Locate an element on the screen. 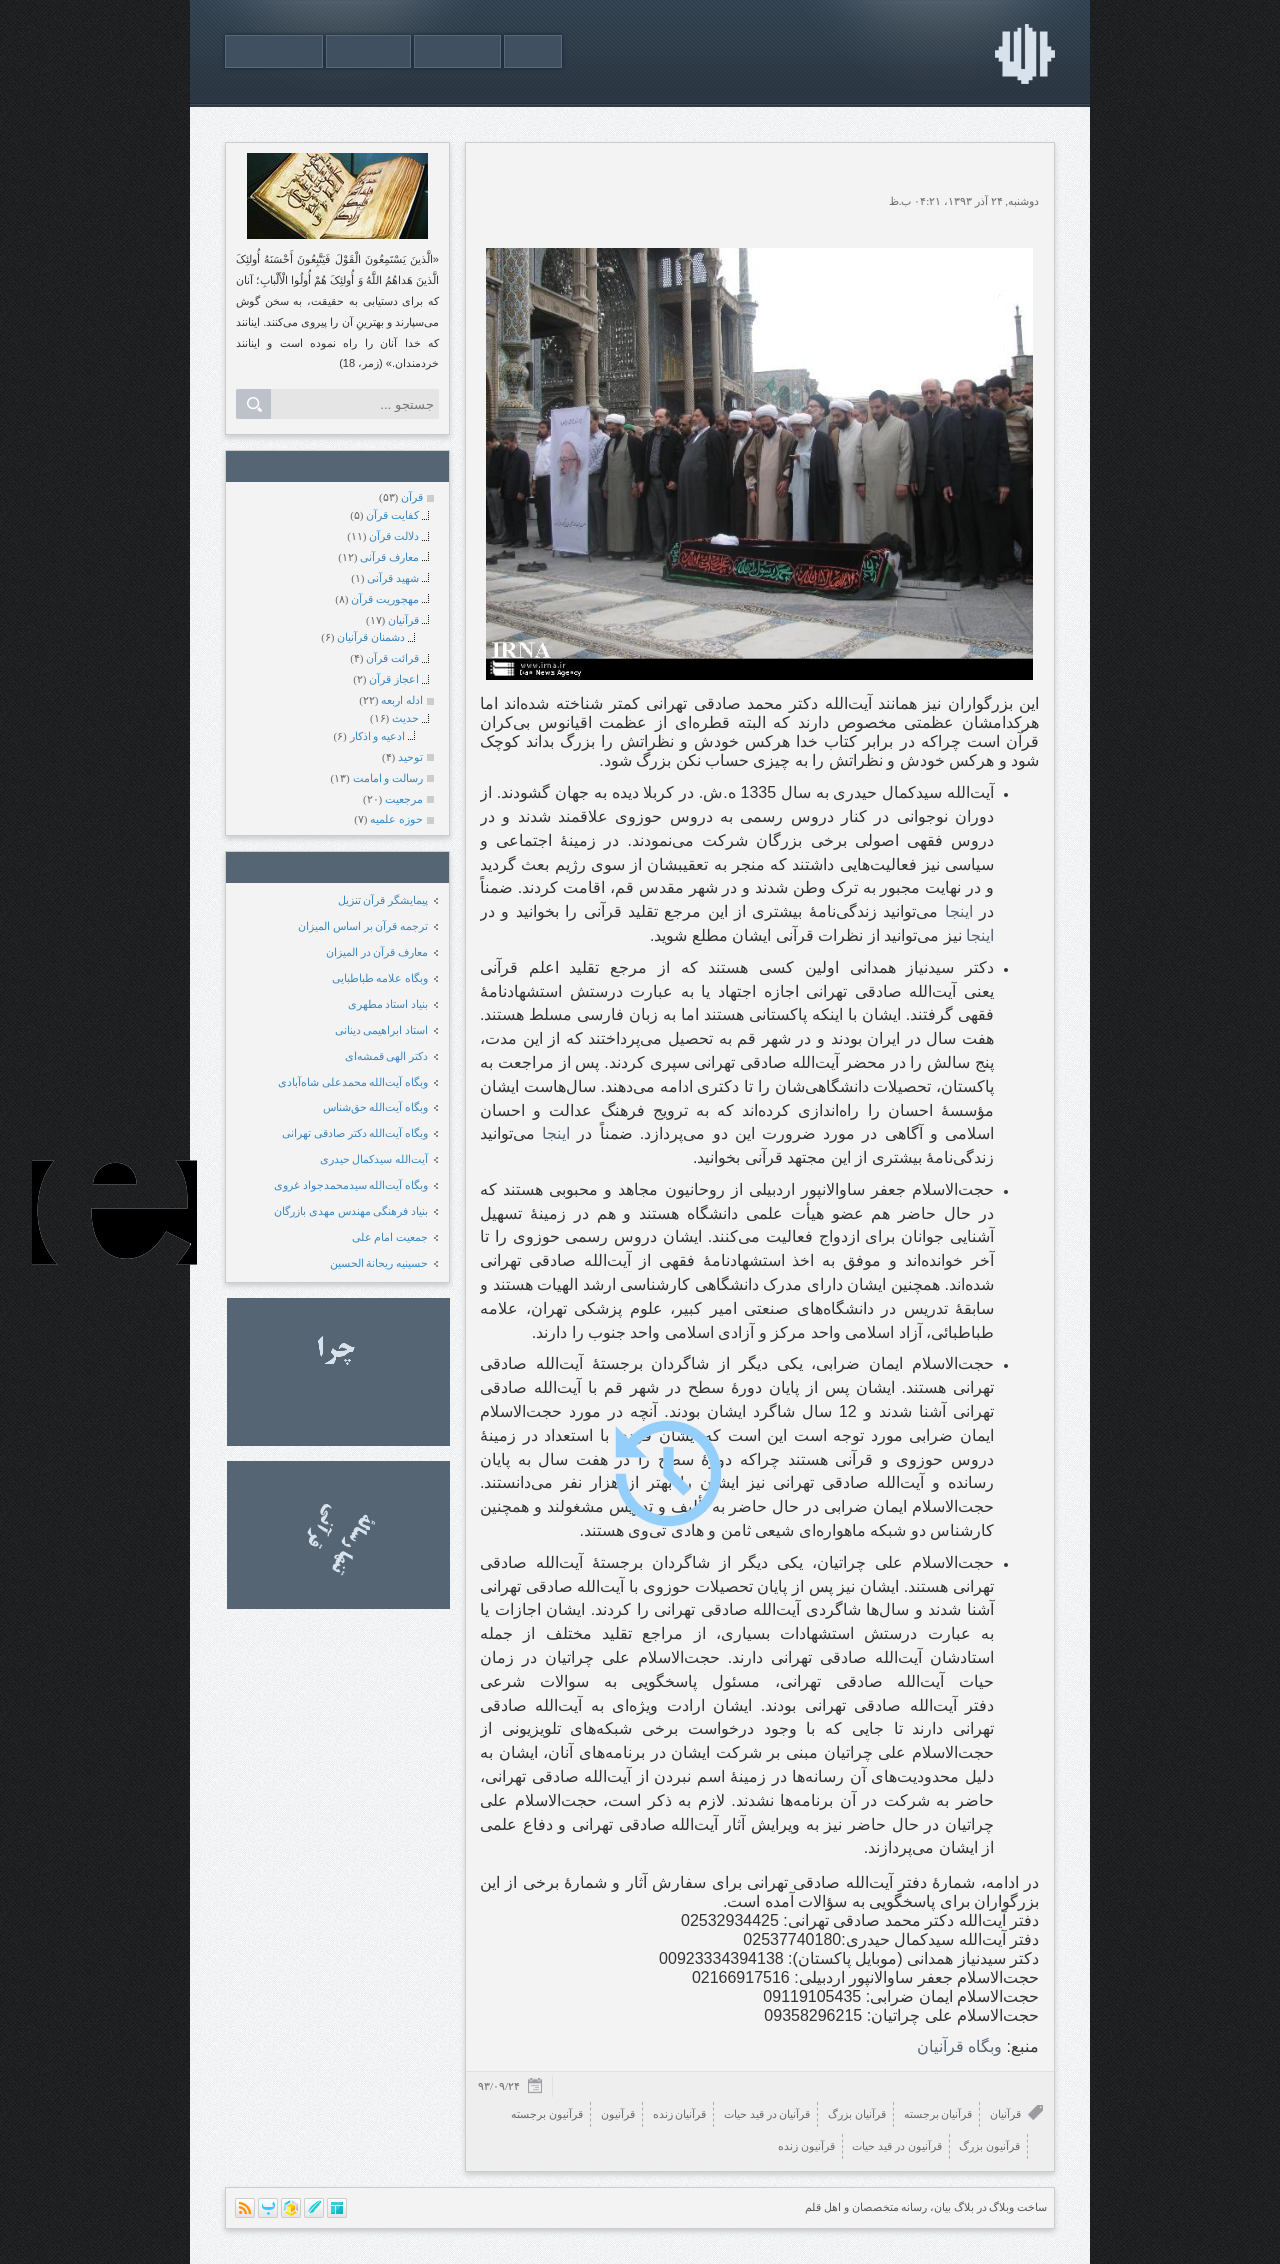 The image size is (1280, 2264). view recent activity or history is located at coordinates (668, 1473).